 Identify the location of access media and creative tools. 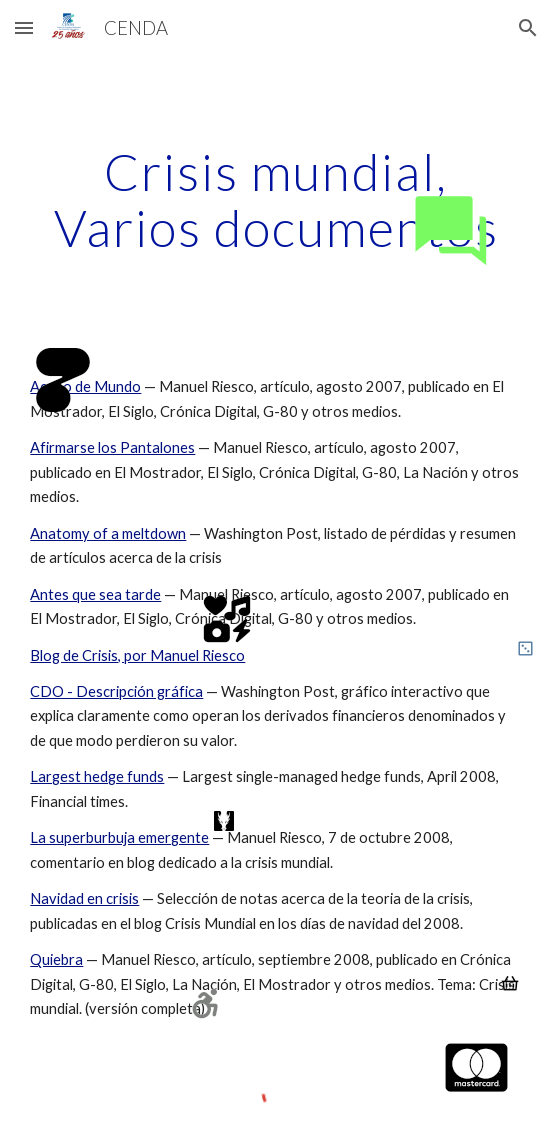
(227, 619).